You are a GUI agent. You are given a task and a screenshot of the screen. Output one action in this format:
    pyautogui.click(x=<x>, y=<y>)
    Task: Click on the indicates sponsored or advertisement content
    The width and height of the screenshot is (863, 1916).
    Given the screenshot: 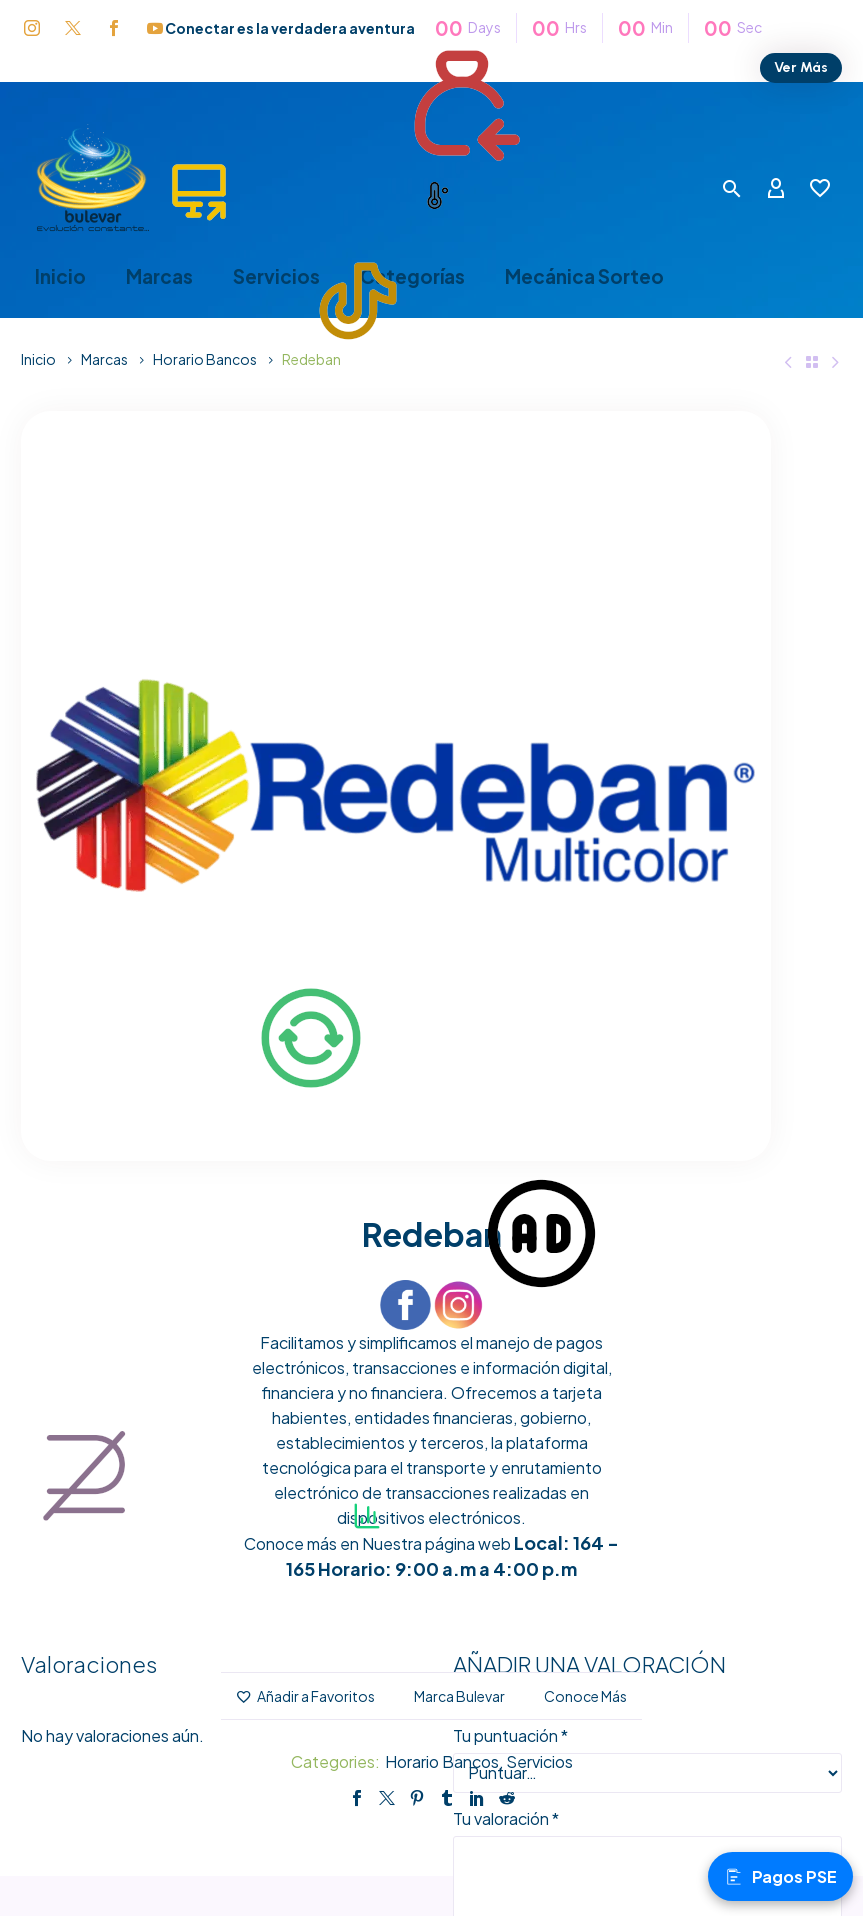 What is the action you would take?
    pyautogui.click(x=541, y=1233)
    